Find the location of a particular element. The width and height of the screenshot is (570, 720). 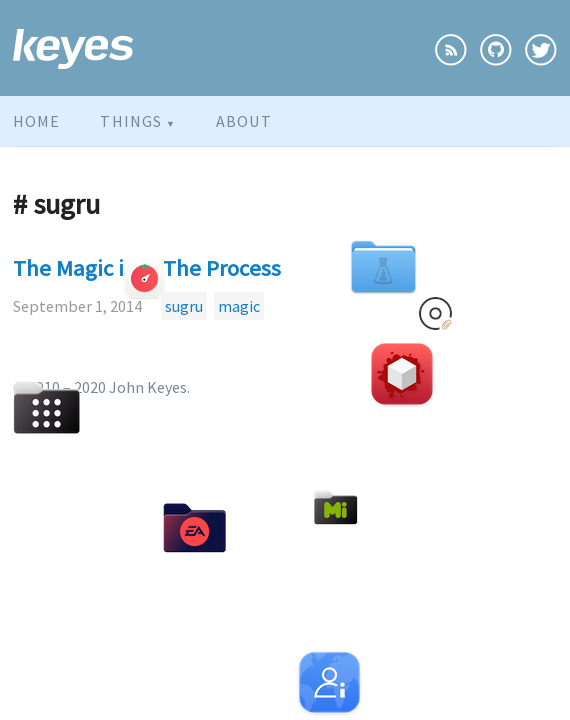

launch assaultcube game is located at coordinates (402, 374).